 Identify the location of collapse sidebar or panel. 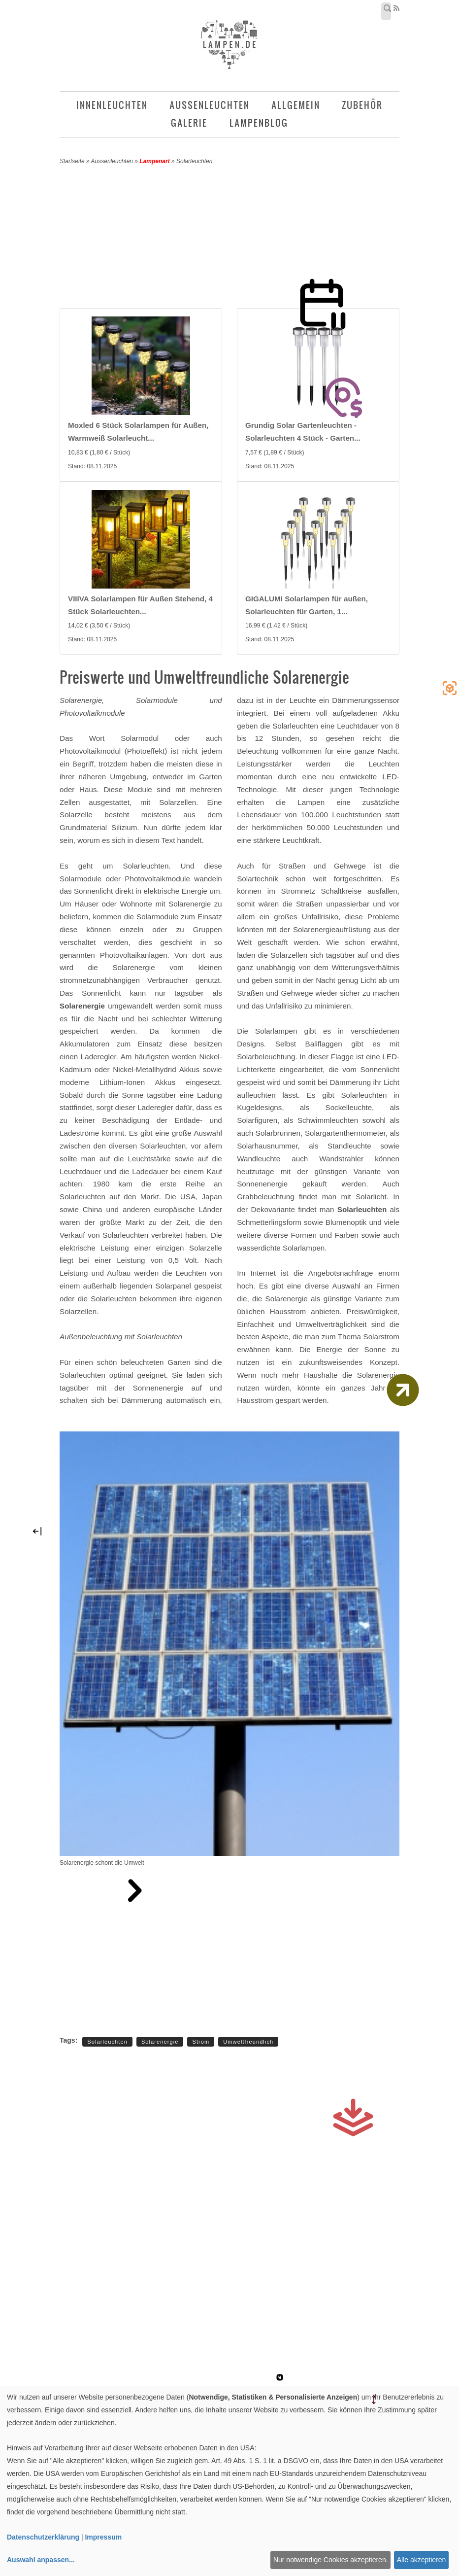
(37, 1531).